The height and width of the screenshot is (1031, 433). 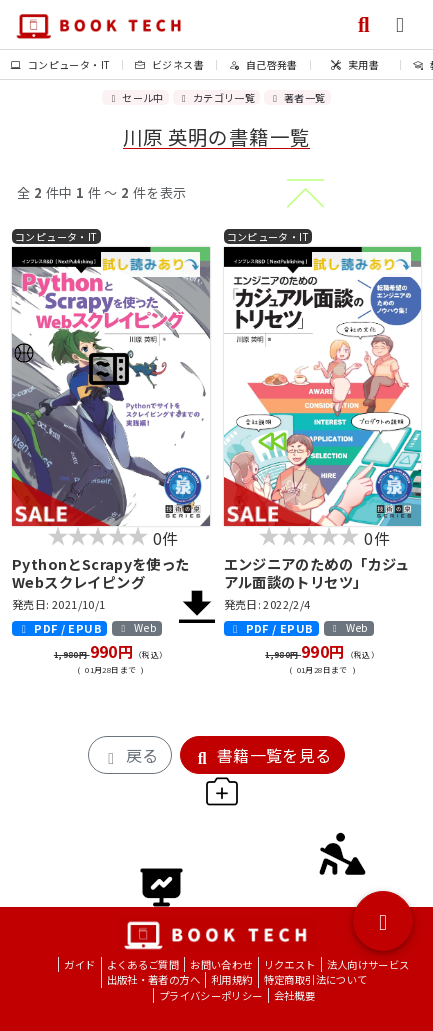 I want to click on start a presentation or slideshow, so click(x=161, y=887).